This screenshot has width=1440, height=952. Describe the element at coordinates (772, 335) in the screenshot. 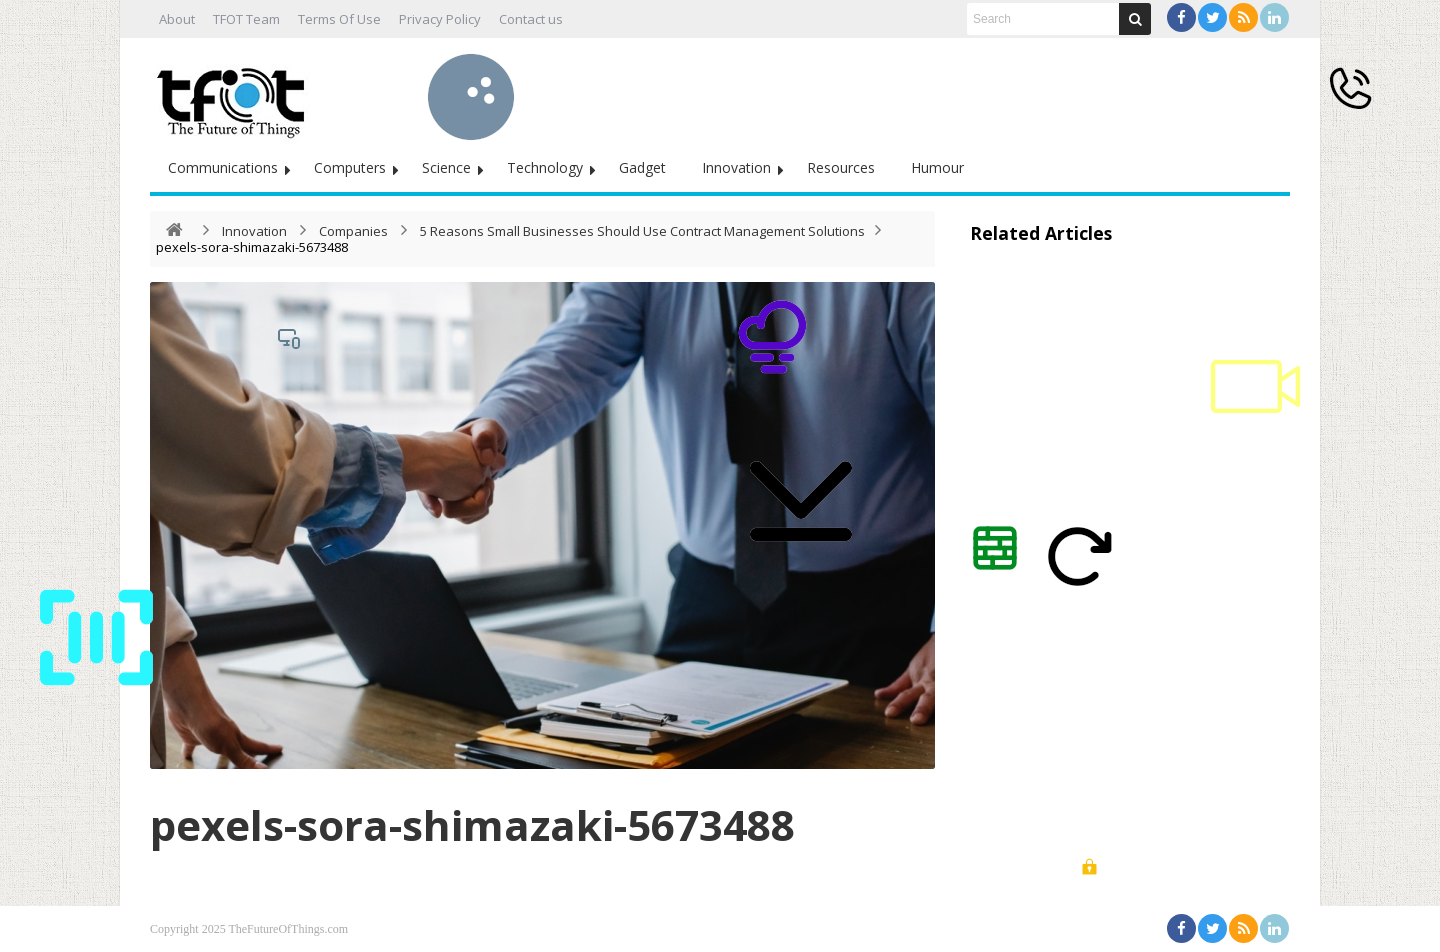

I see `indicates foggy weather conditions` at that location.